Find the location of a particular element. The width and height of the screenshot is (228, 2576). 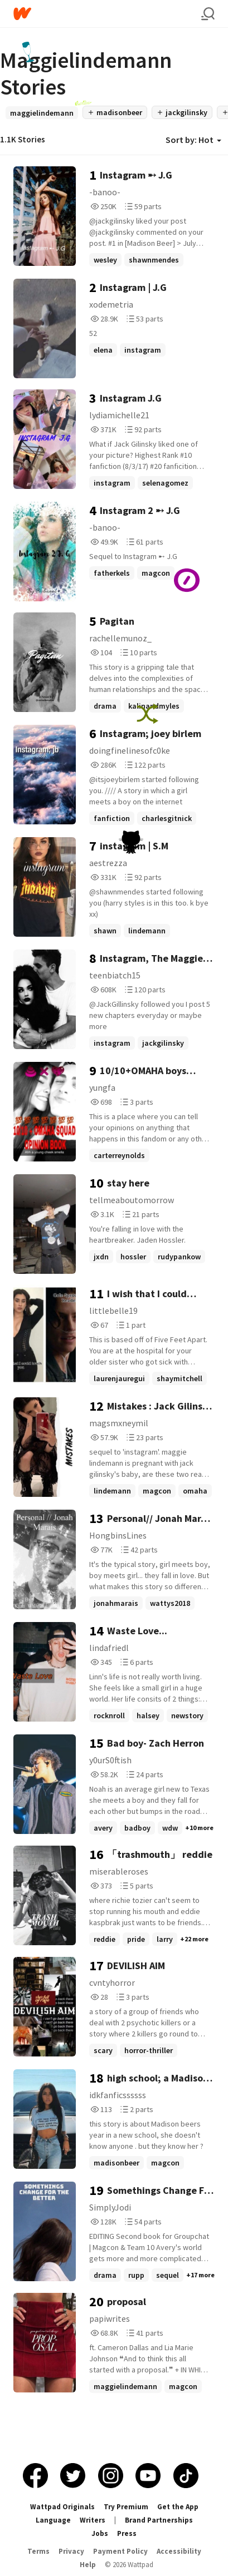

open refined github browser extension is located at coordinates (131, 842).